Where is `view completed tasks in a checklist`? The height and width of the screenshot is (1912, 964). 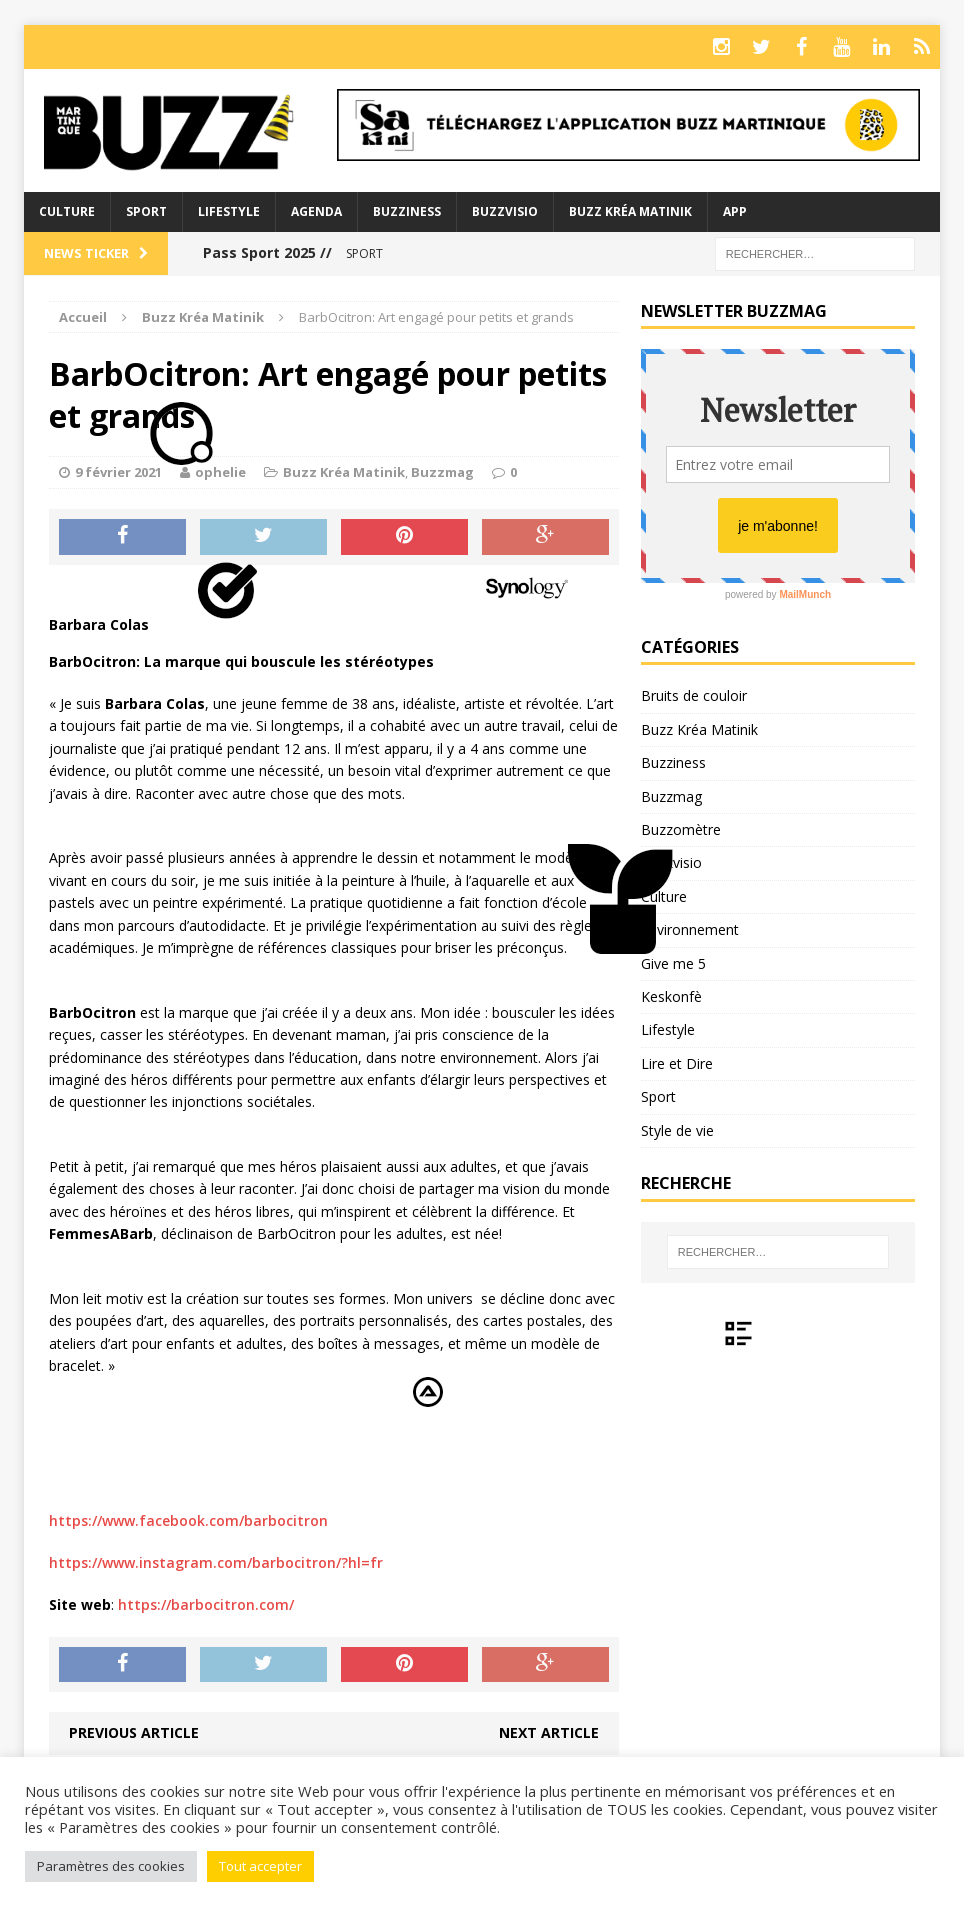
view completed tasks in a checklist is located at coordinates (738, 1333).